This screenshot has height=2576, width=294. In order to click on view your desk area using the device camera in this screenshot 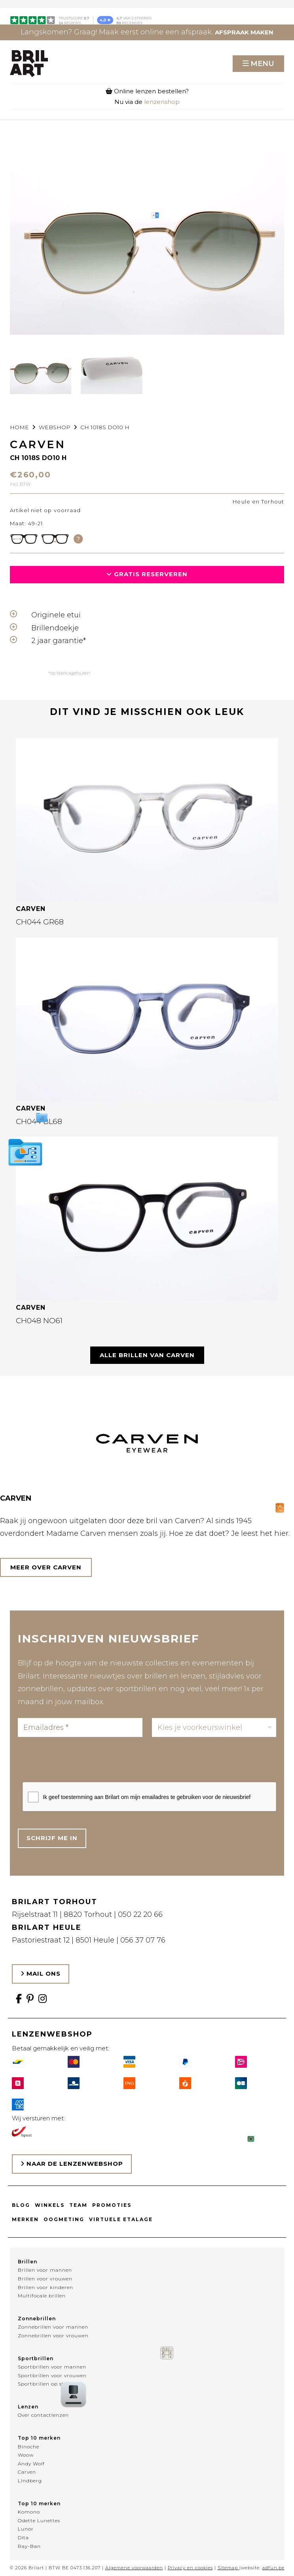, I will do `click(73, 2394)`.